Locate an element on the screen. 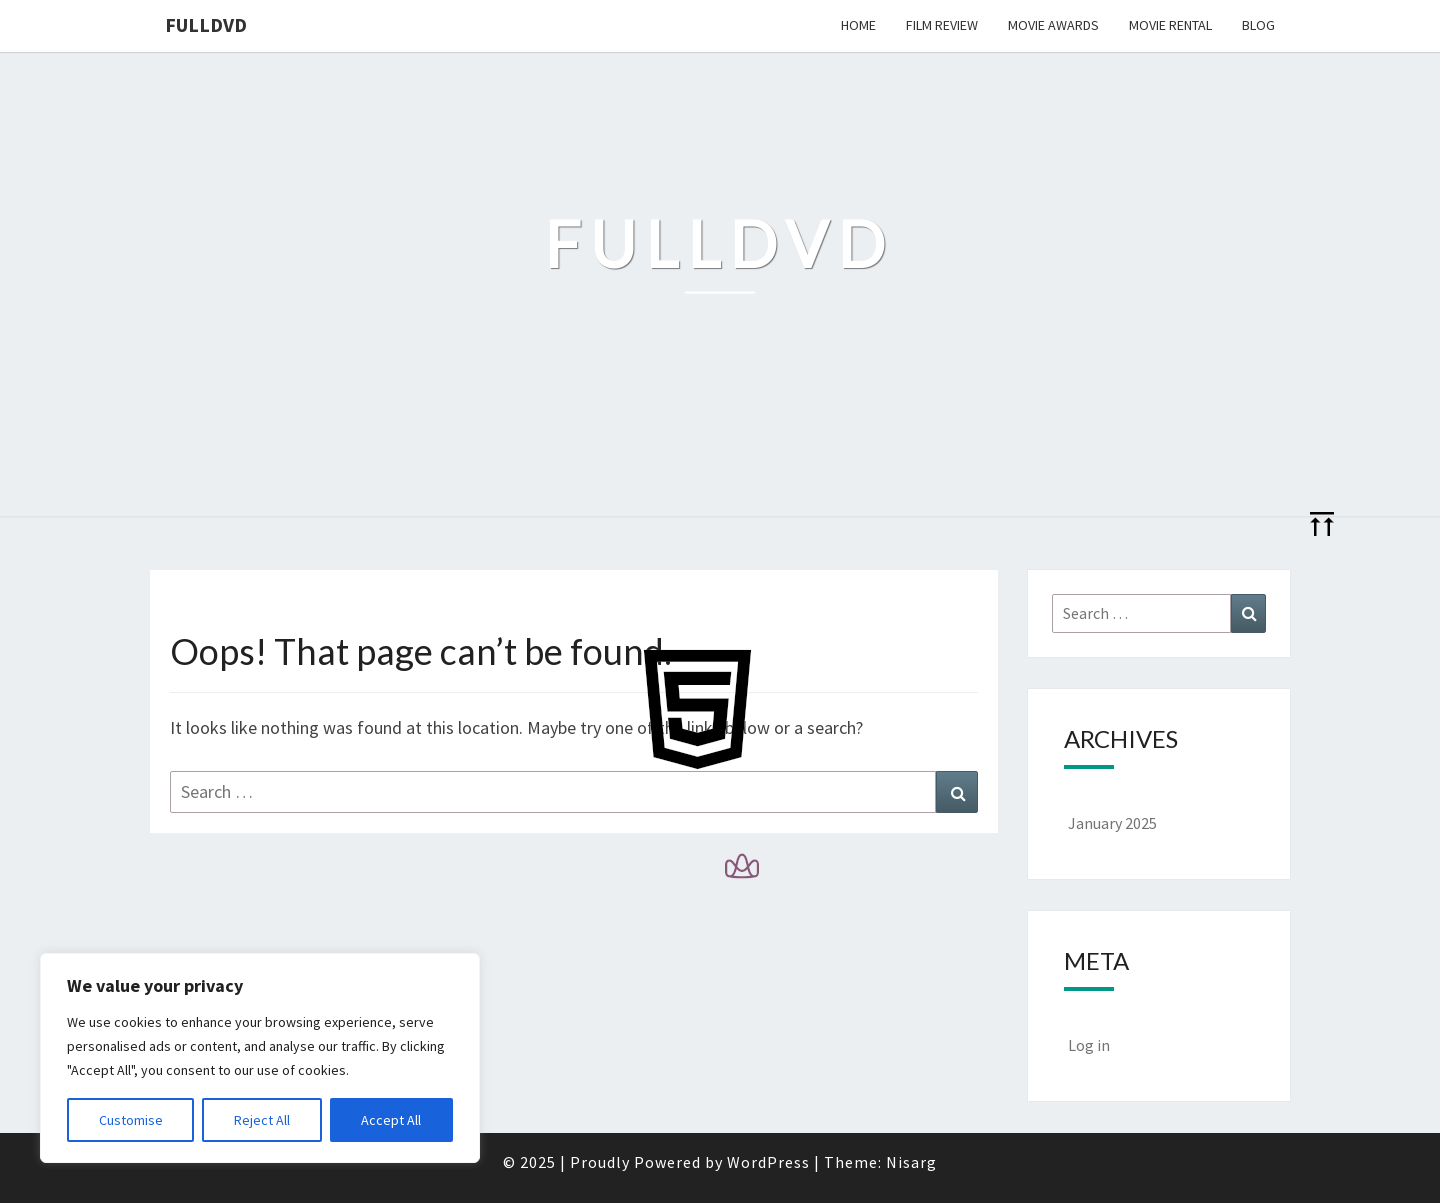 This screenshot has height=1203, width=1440. align selected content to the top edge is located at coordinates (1322, 524).